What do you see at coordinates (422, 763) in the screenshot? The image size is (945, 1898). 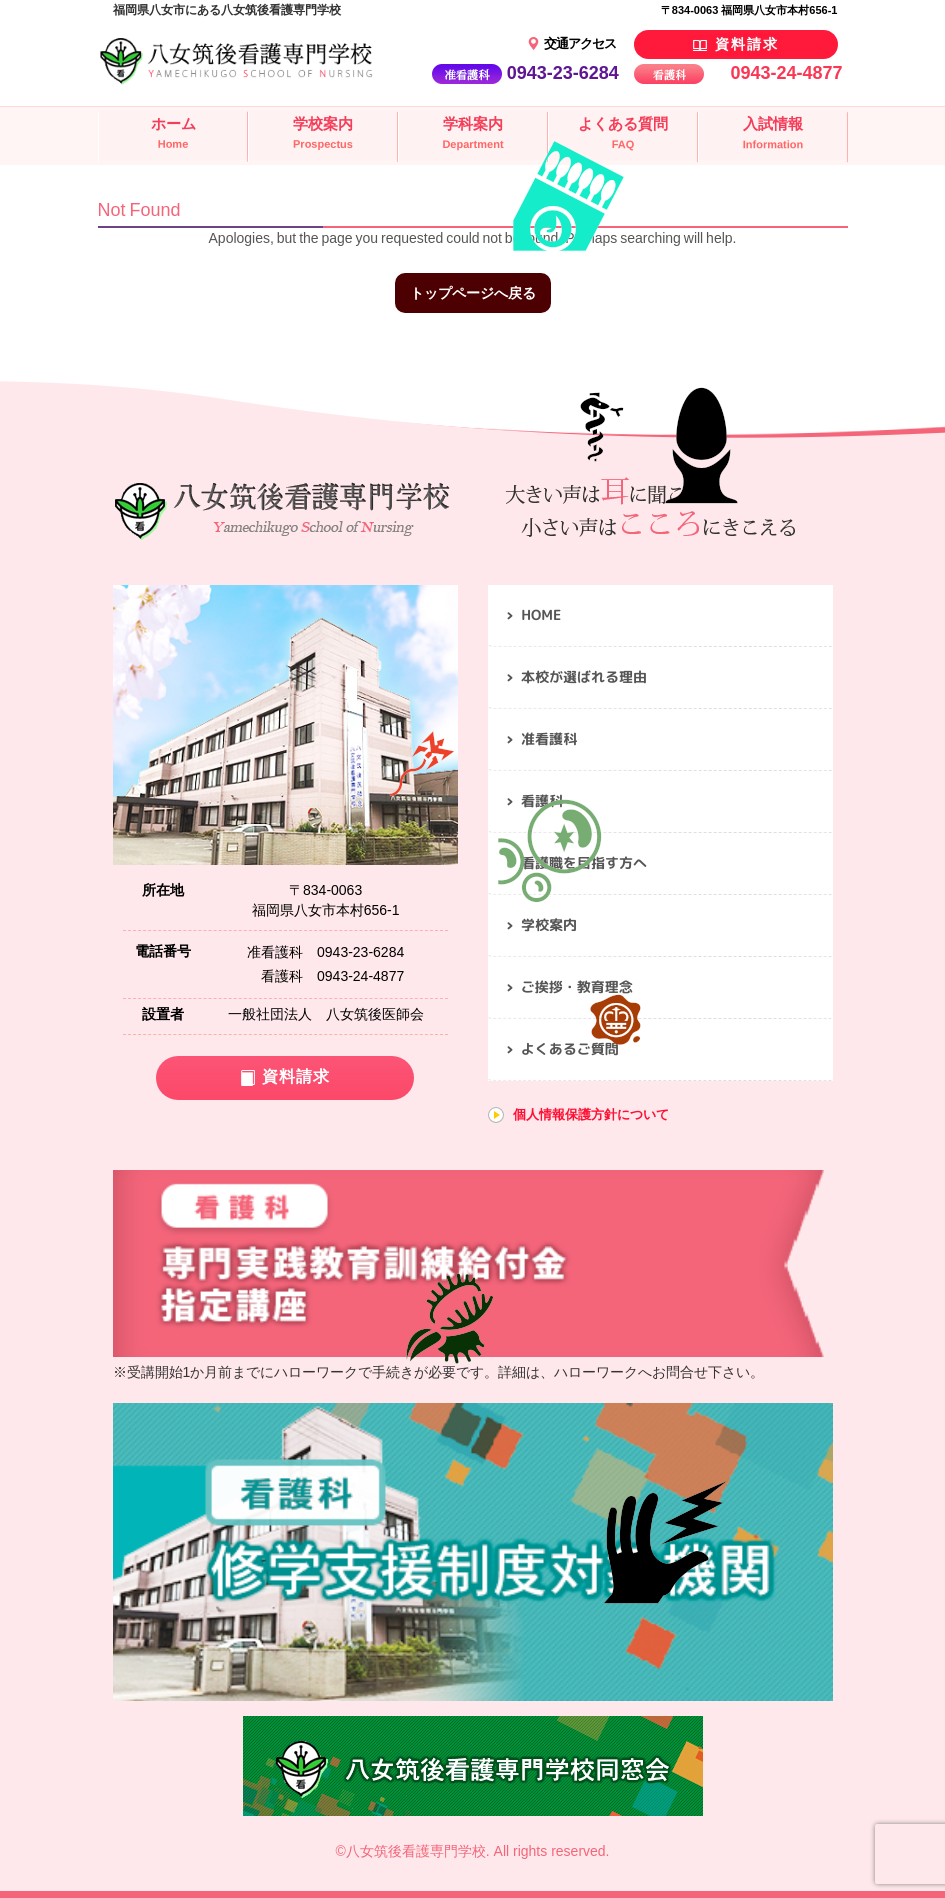 I see `equip grappling hook ability` at bounding box center [422, 763].